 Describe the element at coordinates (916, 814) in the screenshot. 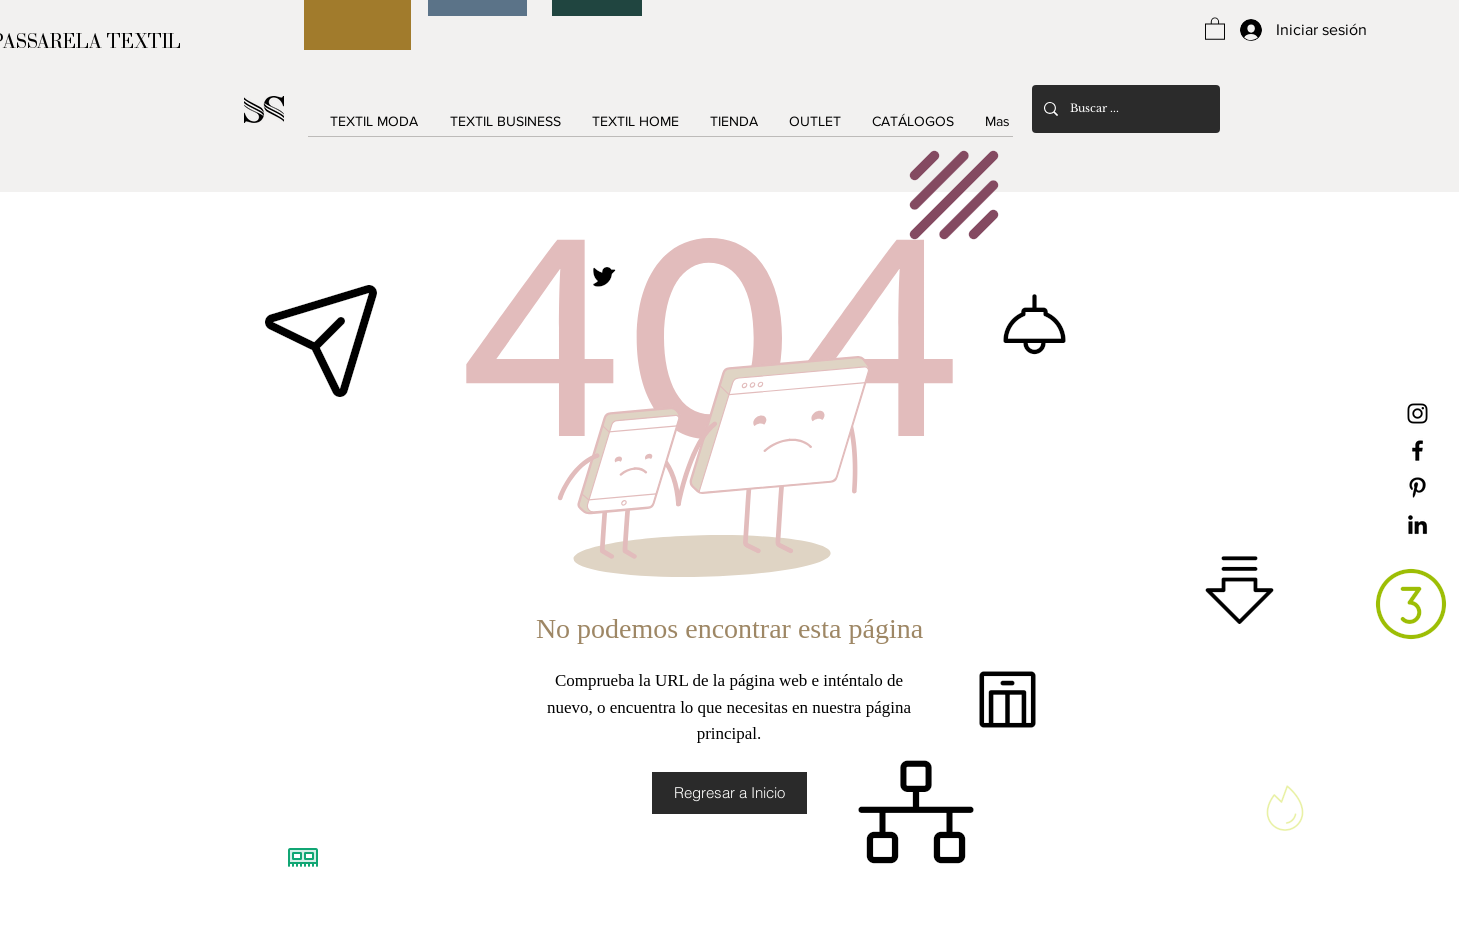

I see `view network connections` at that location.